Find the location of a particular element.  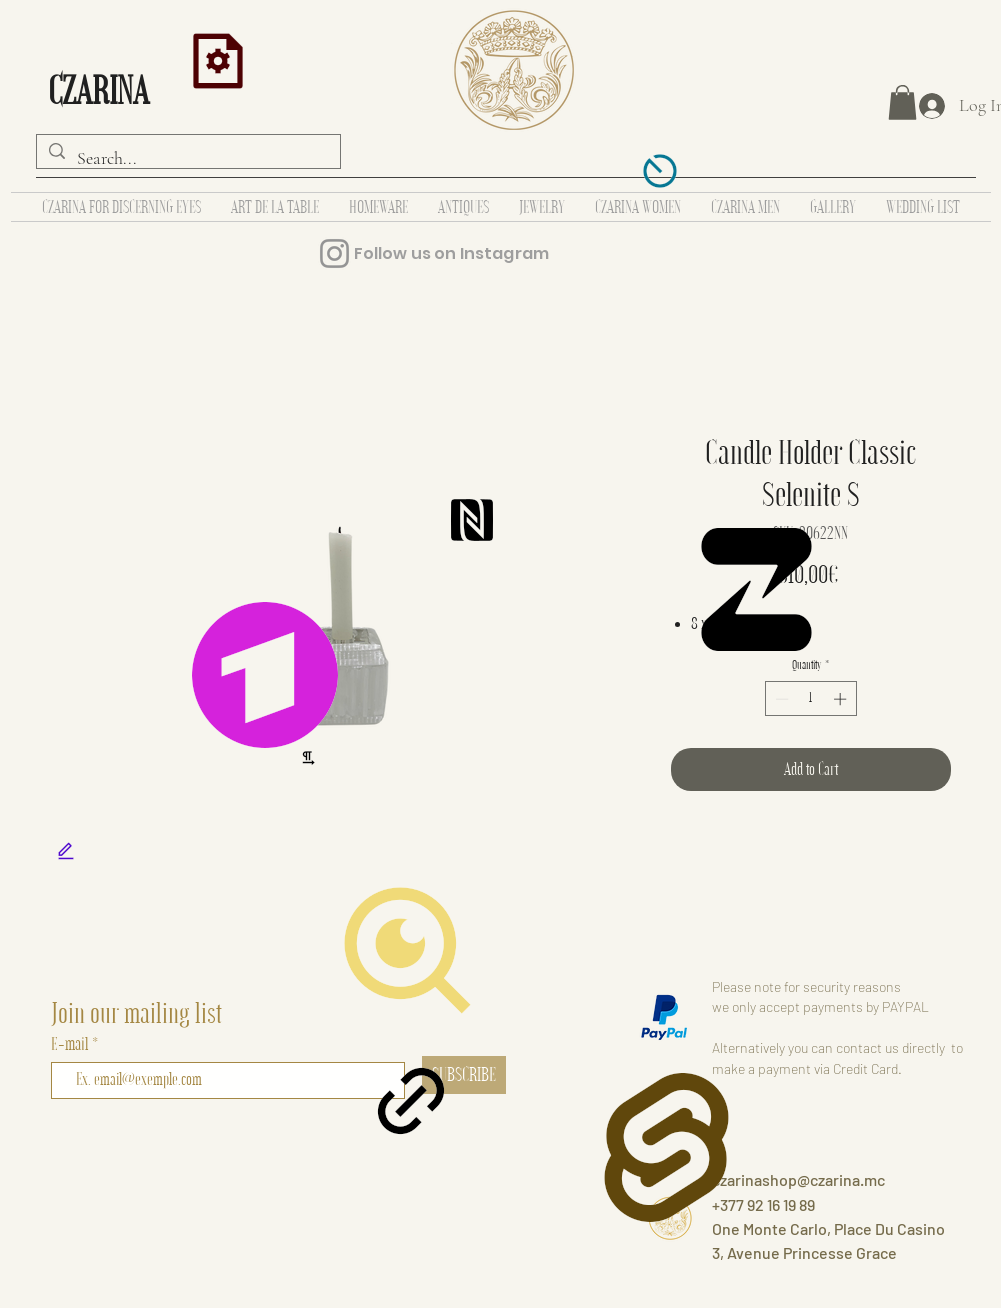

search with visual recognition is located at coordinates (406, 949).